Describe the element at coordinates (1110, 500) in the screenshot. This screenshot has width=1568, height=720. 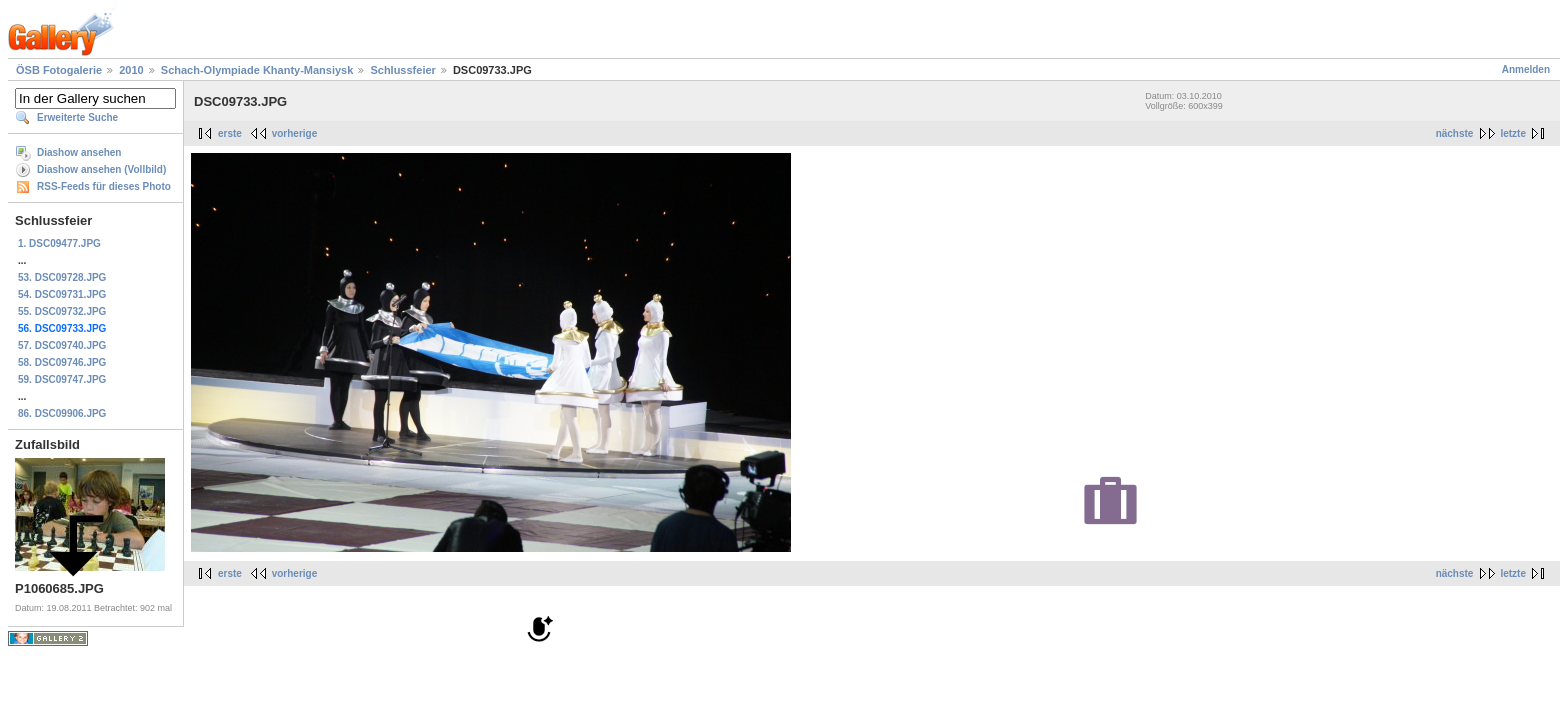
I see `access travel or trip planning features` at that location.